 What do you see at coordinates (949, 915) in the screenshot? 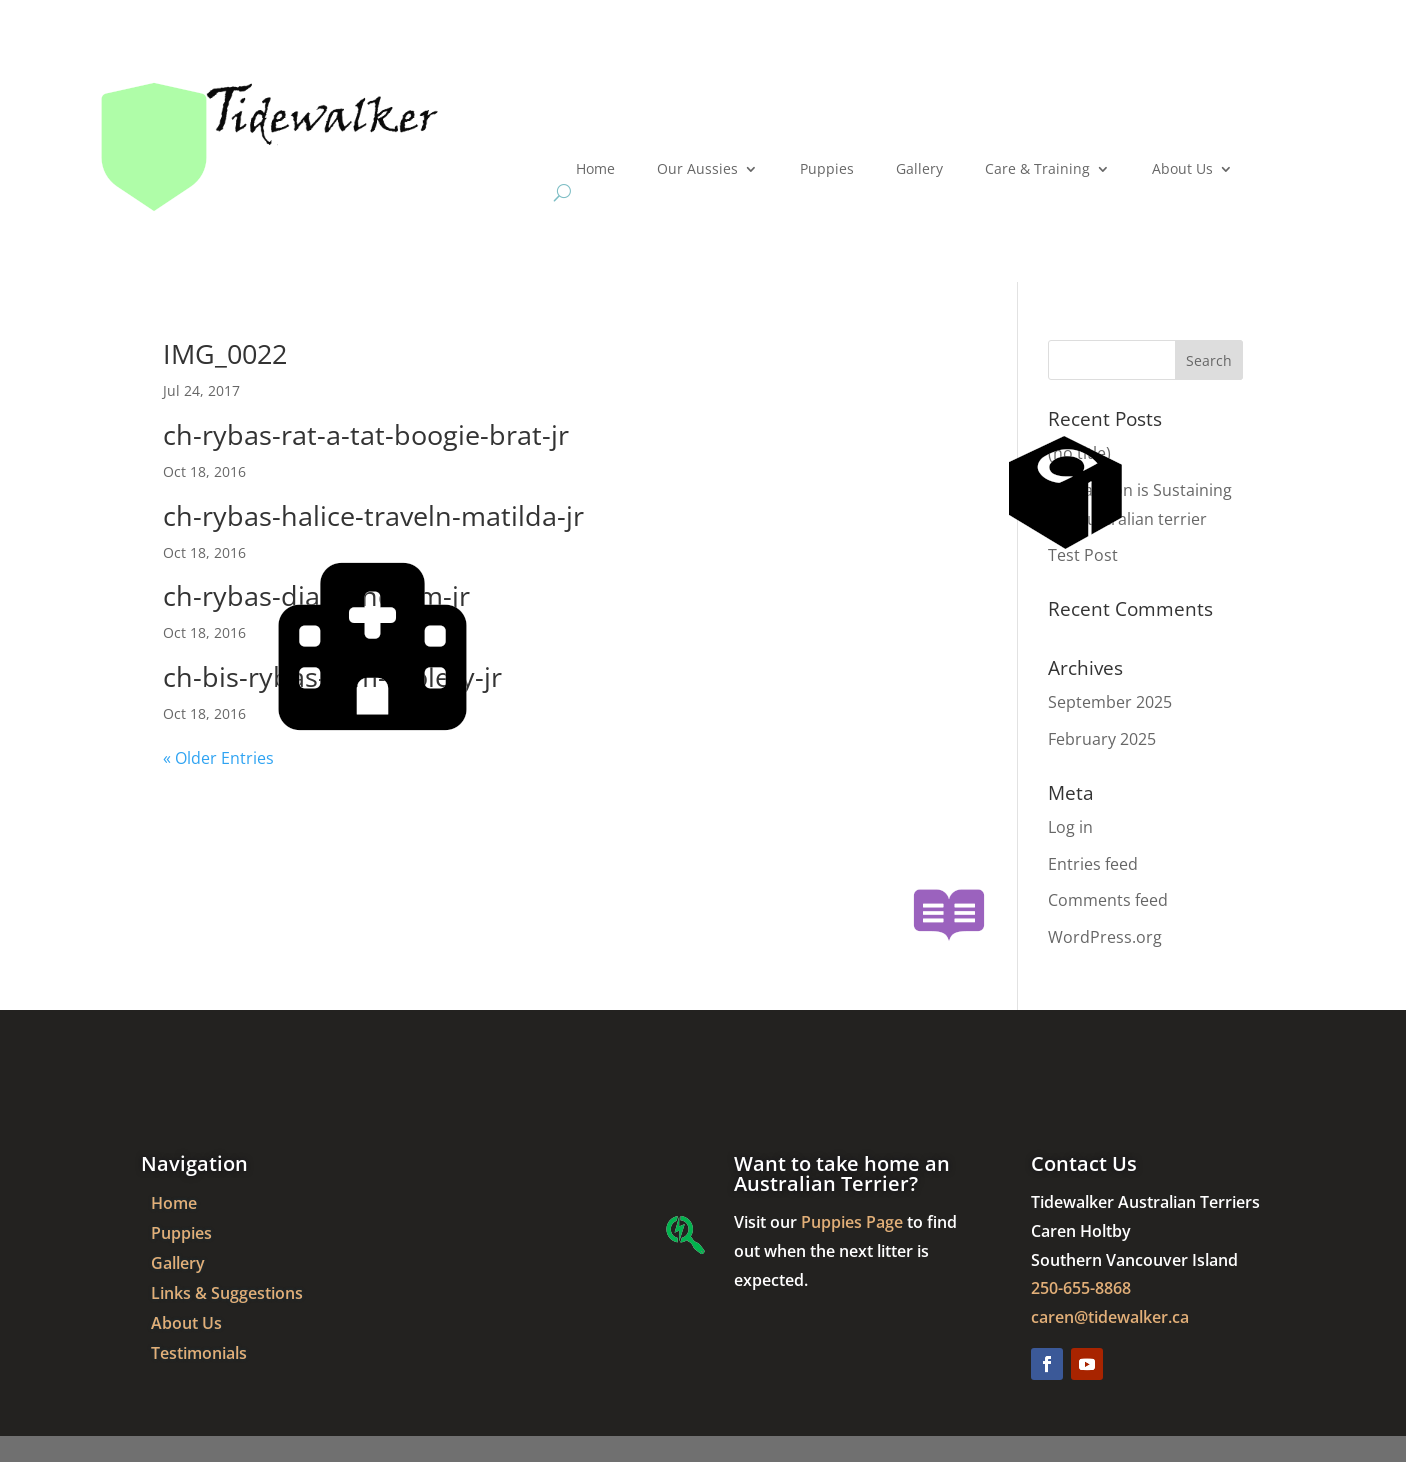
I see `view readme documentation` at bounding box center [949, 915].